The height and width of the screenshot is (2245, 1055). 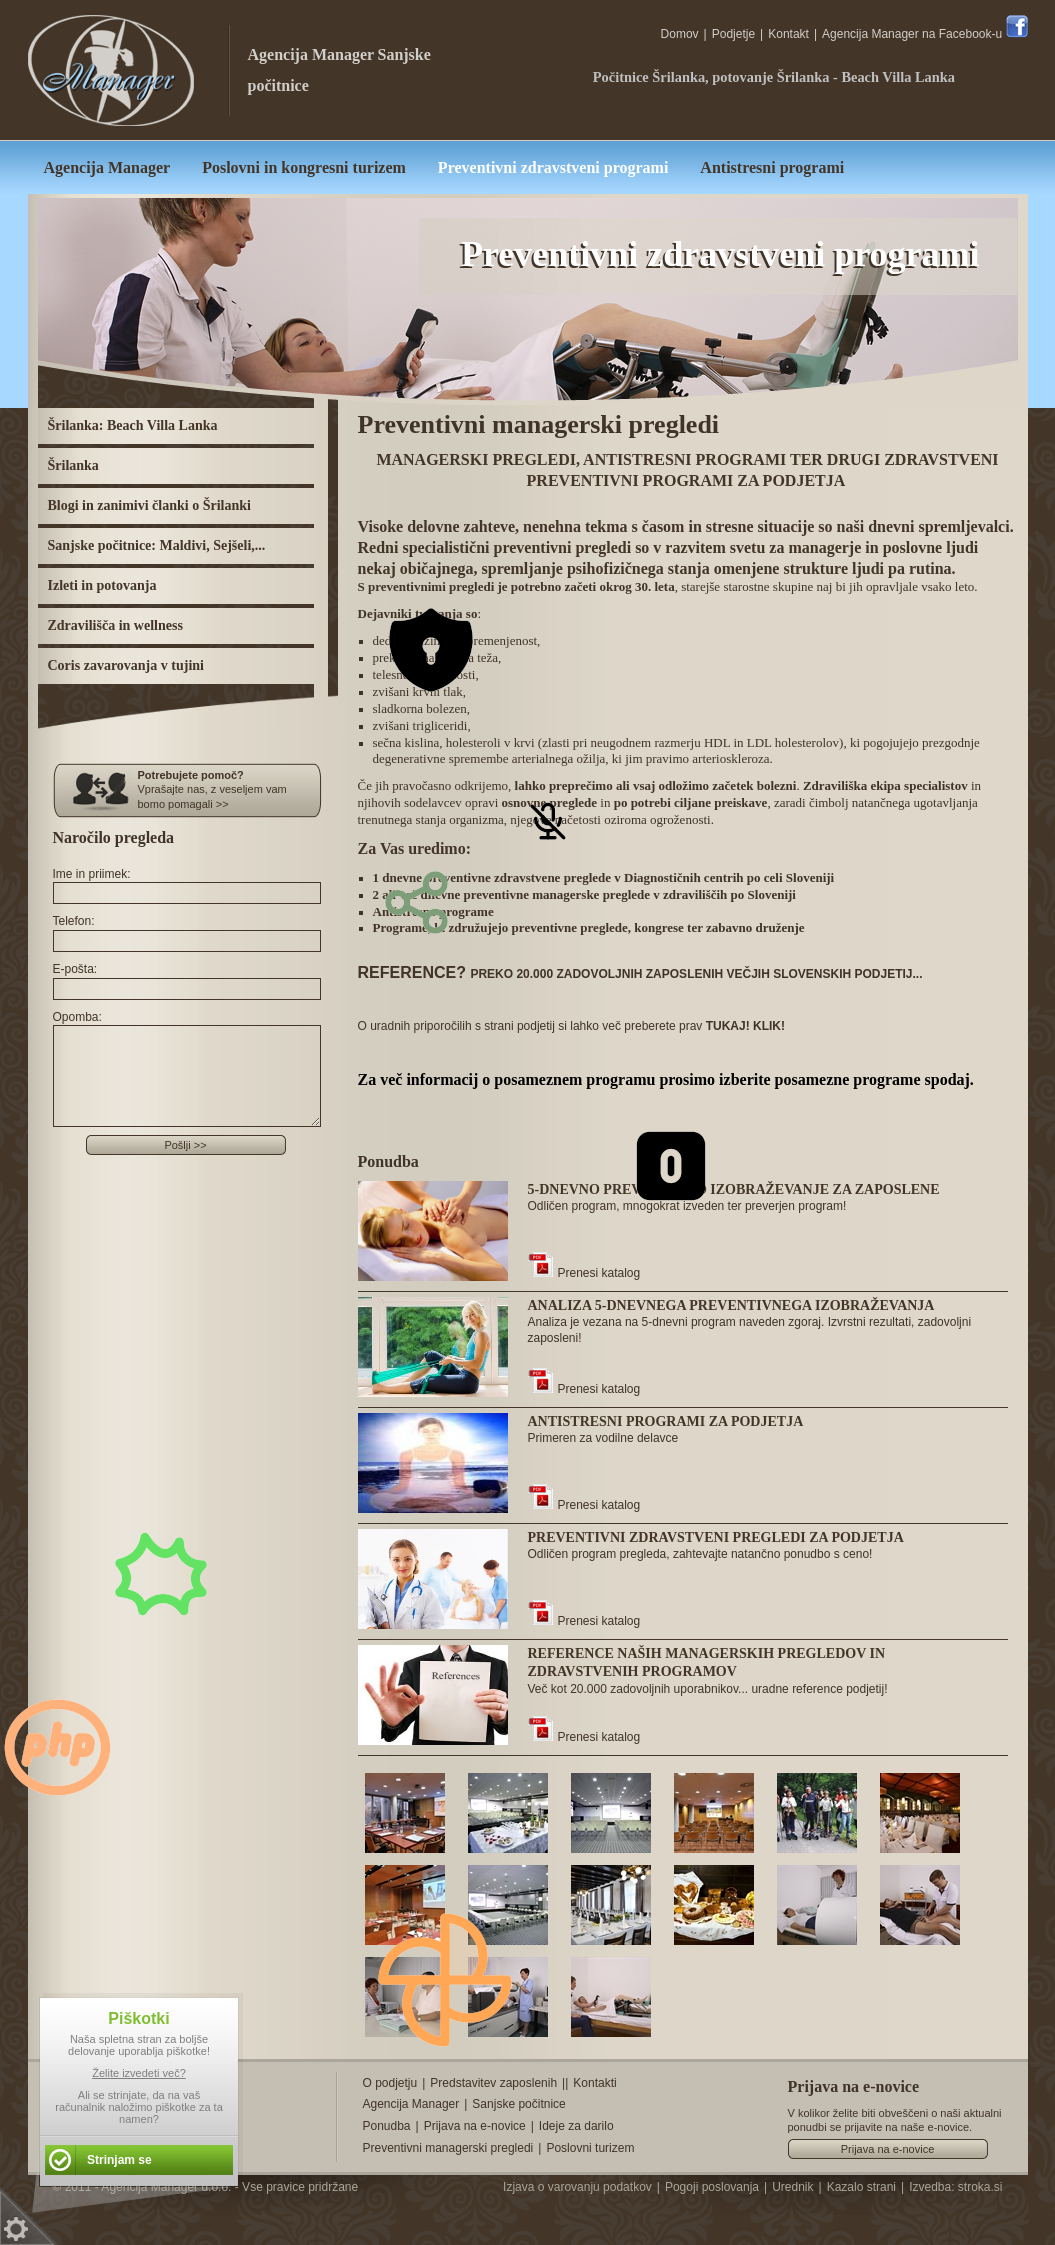 I want to click on mute your microphone, so click(x=548, y=822).